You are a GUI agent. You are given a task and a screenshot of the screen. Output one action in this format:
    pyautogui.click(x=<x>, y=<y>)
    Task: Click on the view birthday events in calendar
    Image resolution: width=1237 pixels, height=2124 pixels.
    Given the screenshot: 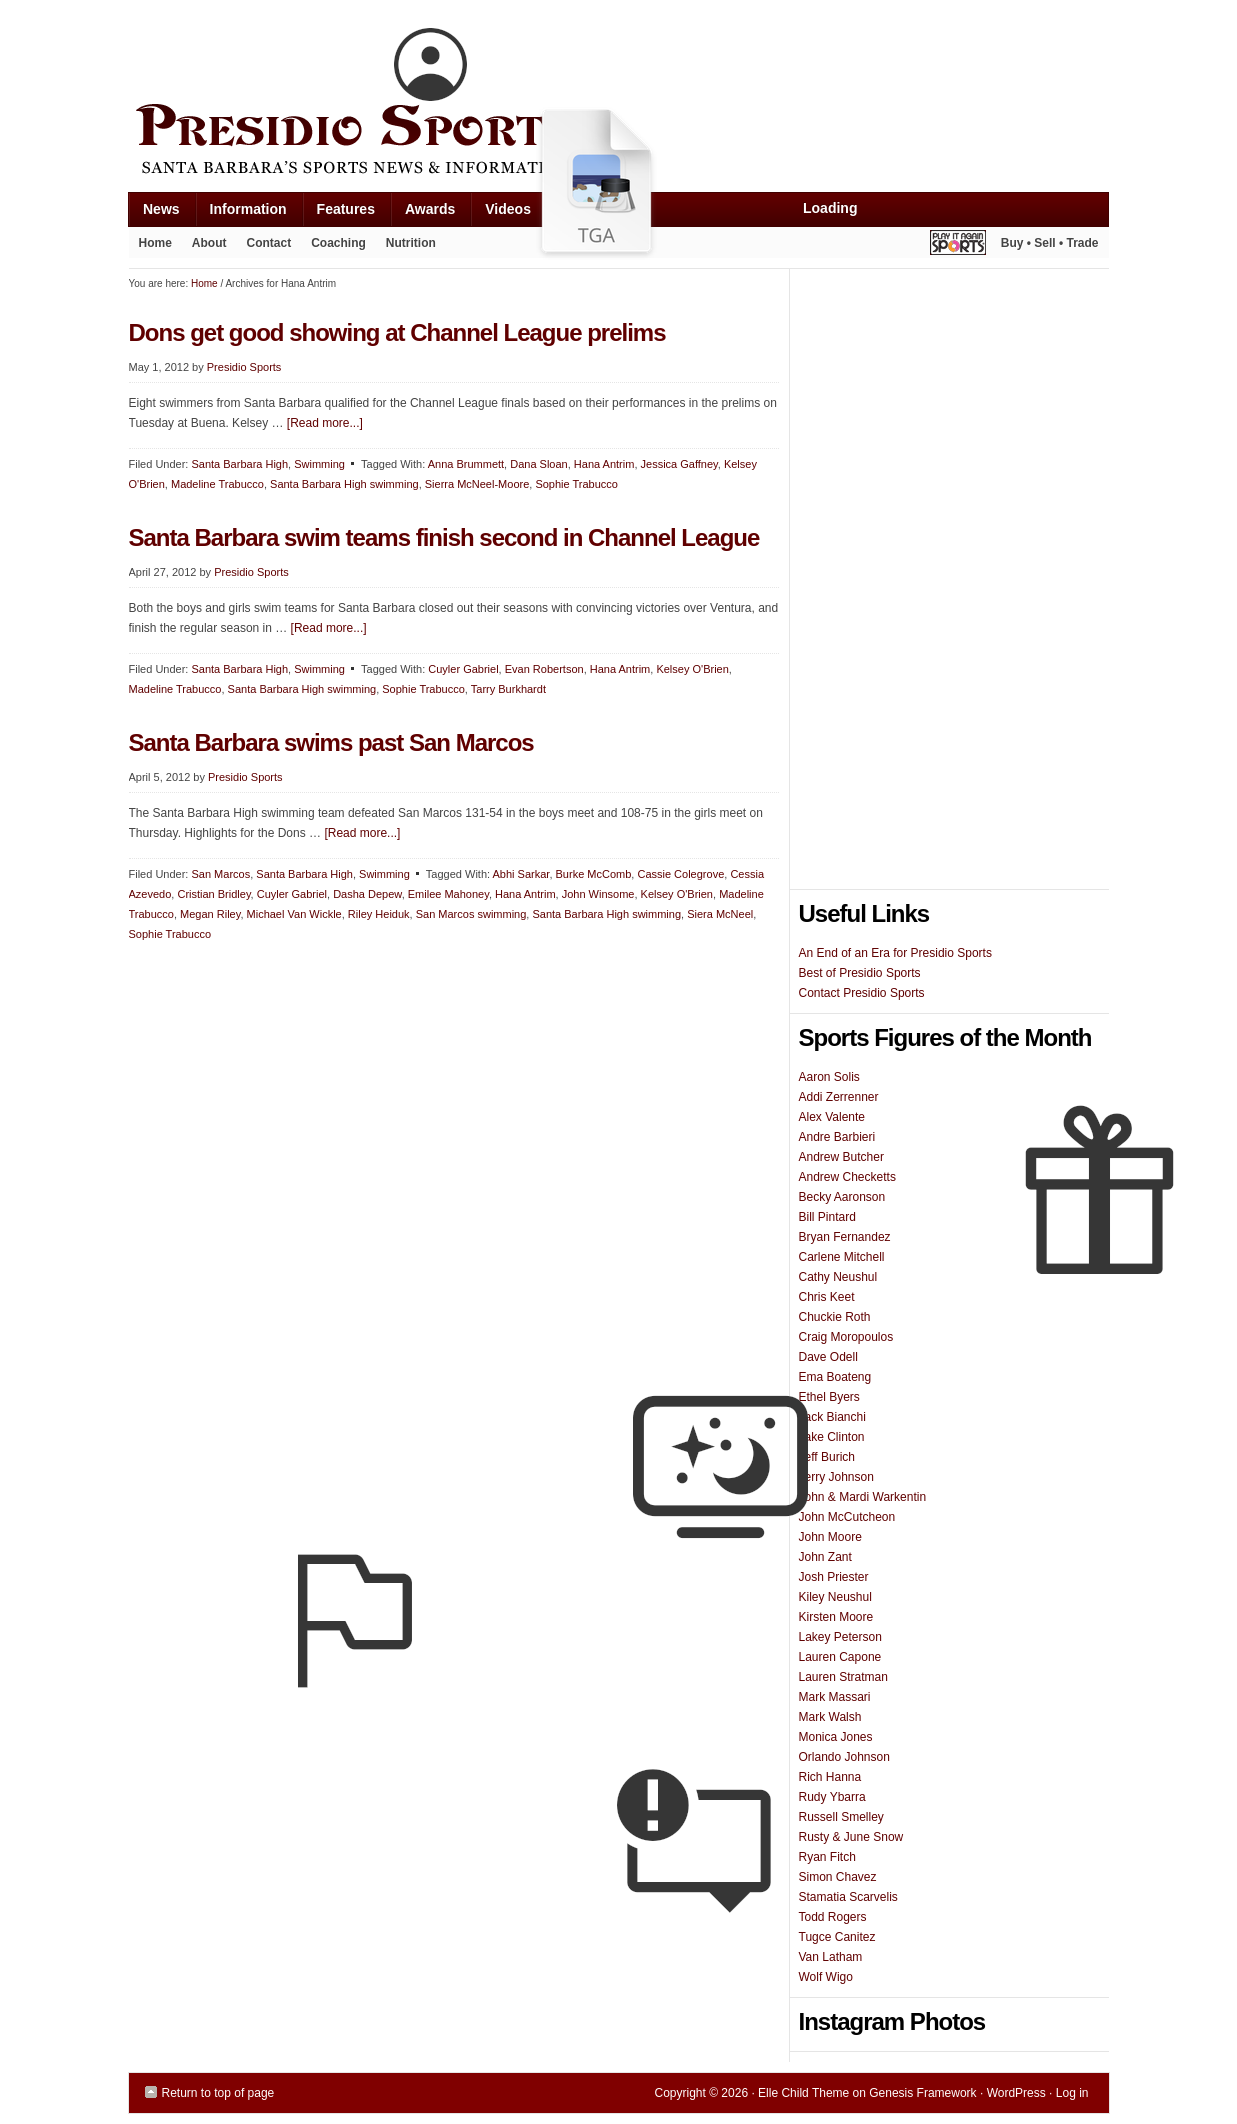 What is the action you would take?
    pyautogui.click(x=1099, y=1189)
    